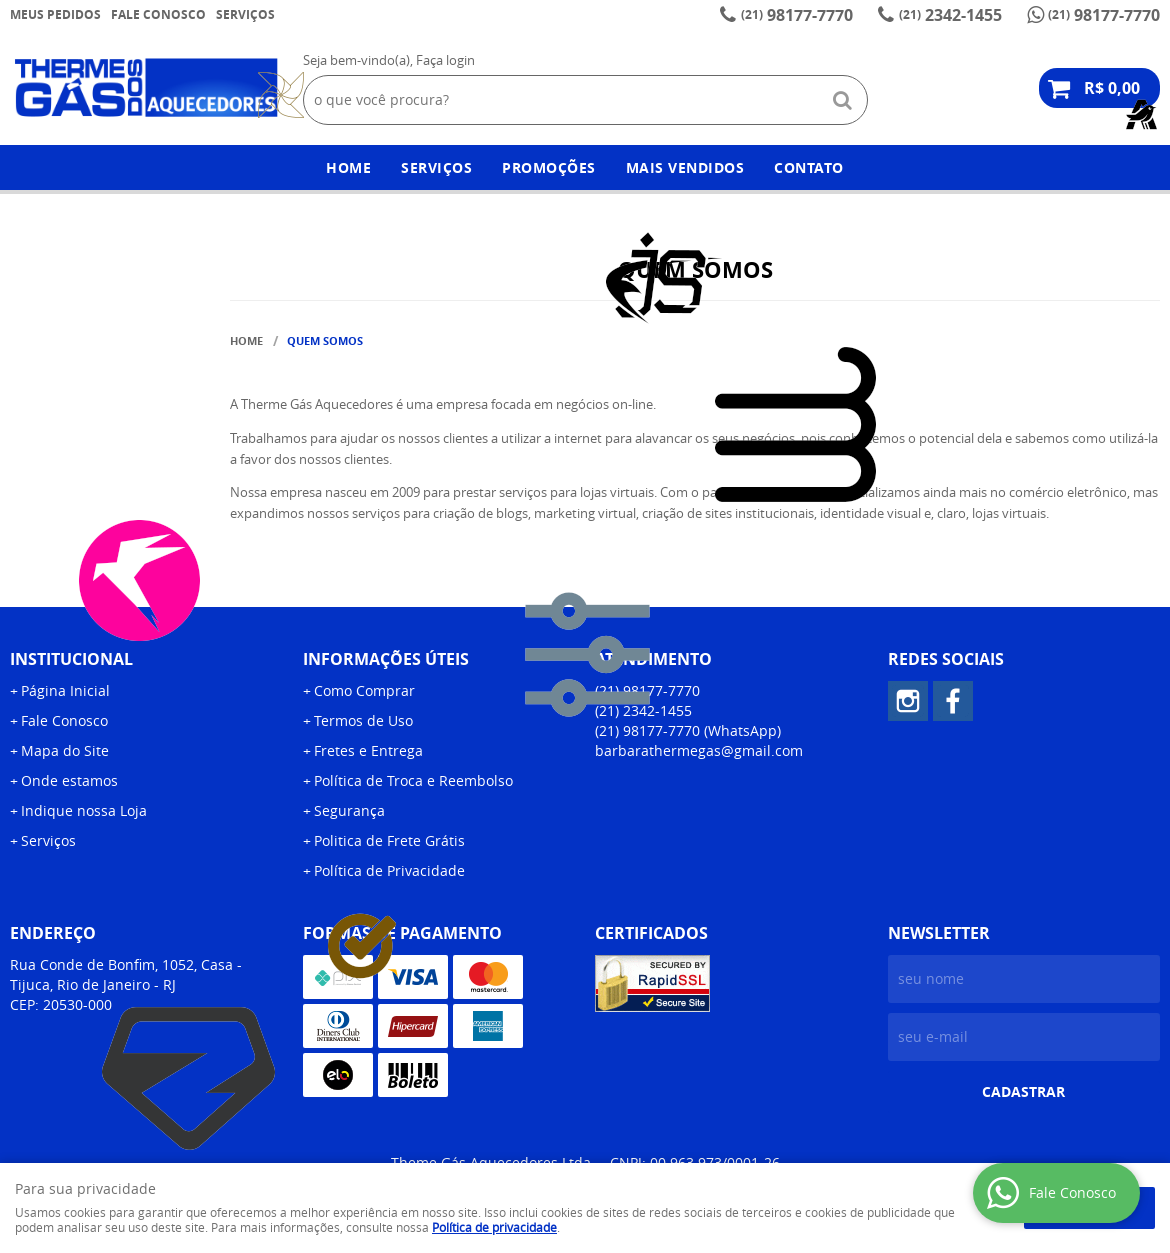 Image resolution: width=1170 pixels, height=1253 pixels. I want to click on parrot security os logo, so click(139, 580).